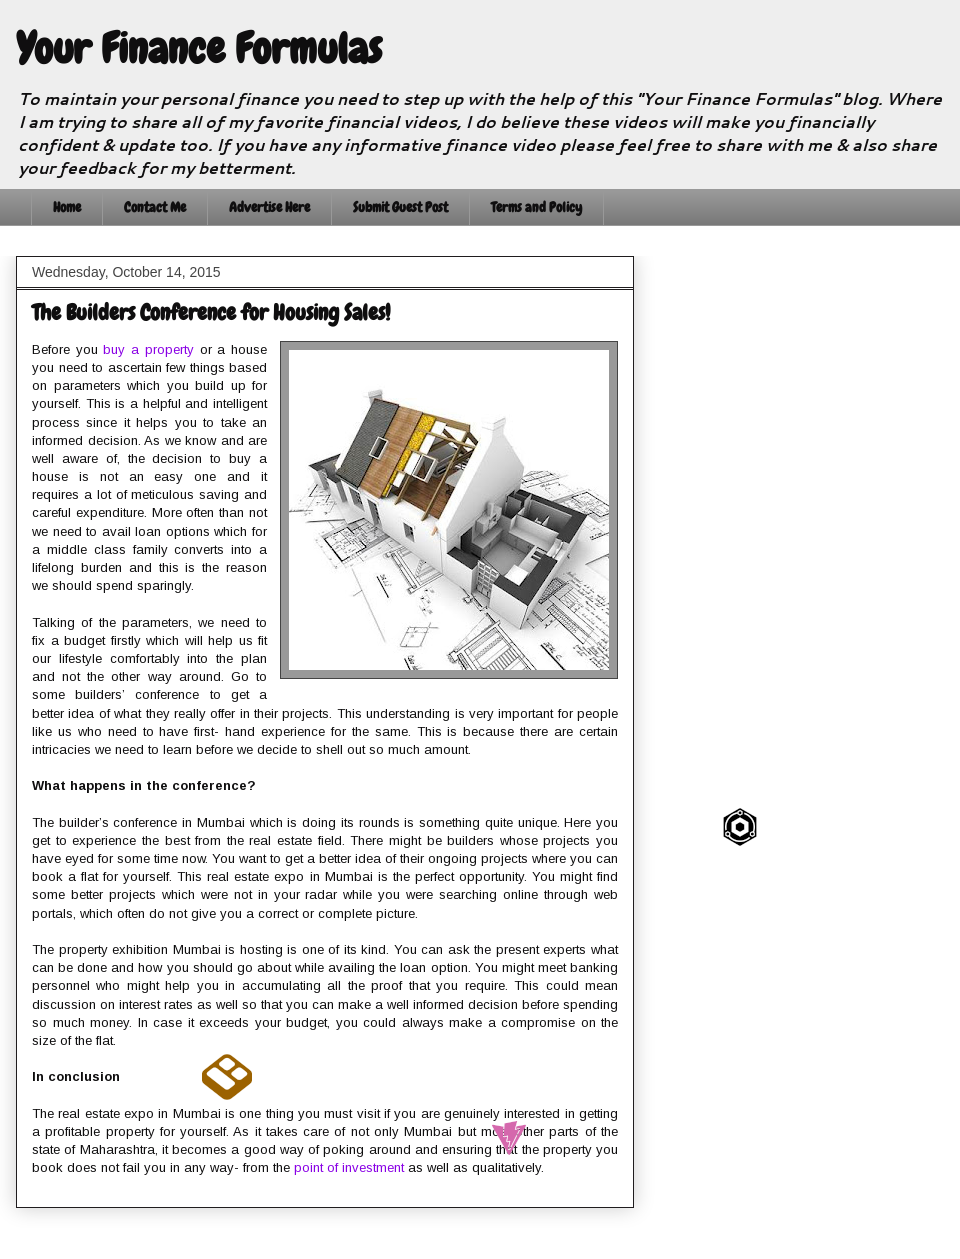 Image resolution: width=960 pixels, height=1259 pixels. Describe the element at coordinates (509, 1138) in the screenshot. I see `vite framework logo` at that location.